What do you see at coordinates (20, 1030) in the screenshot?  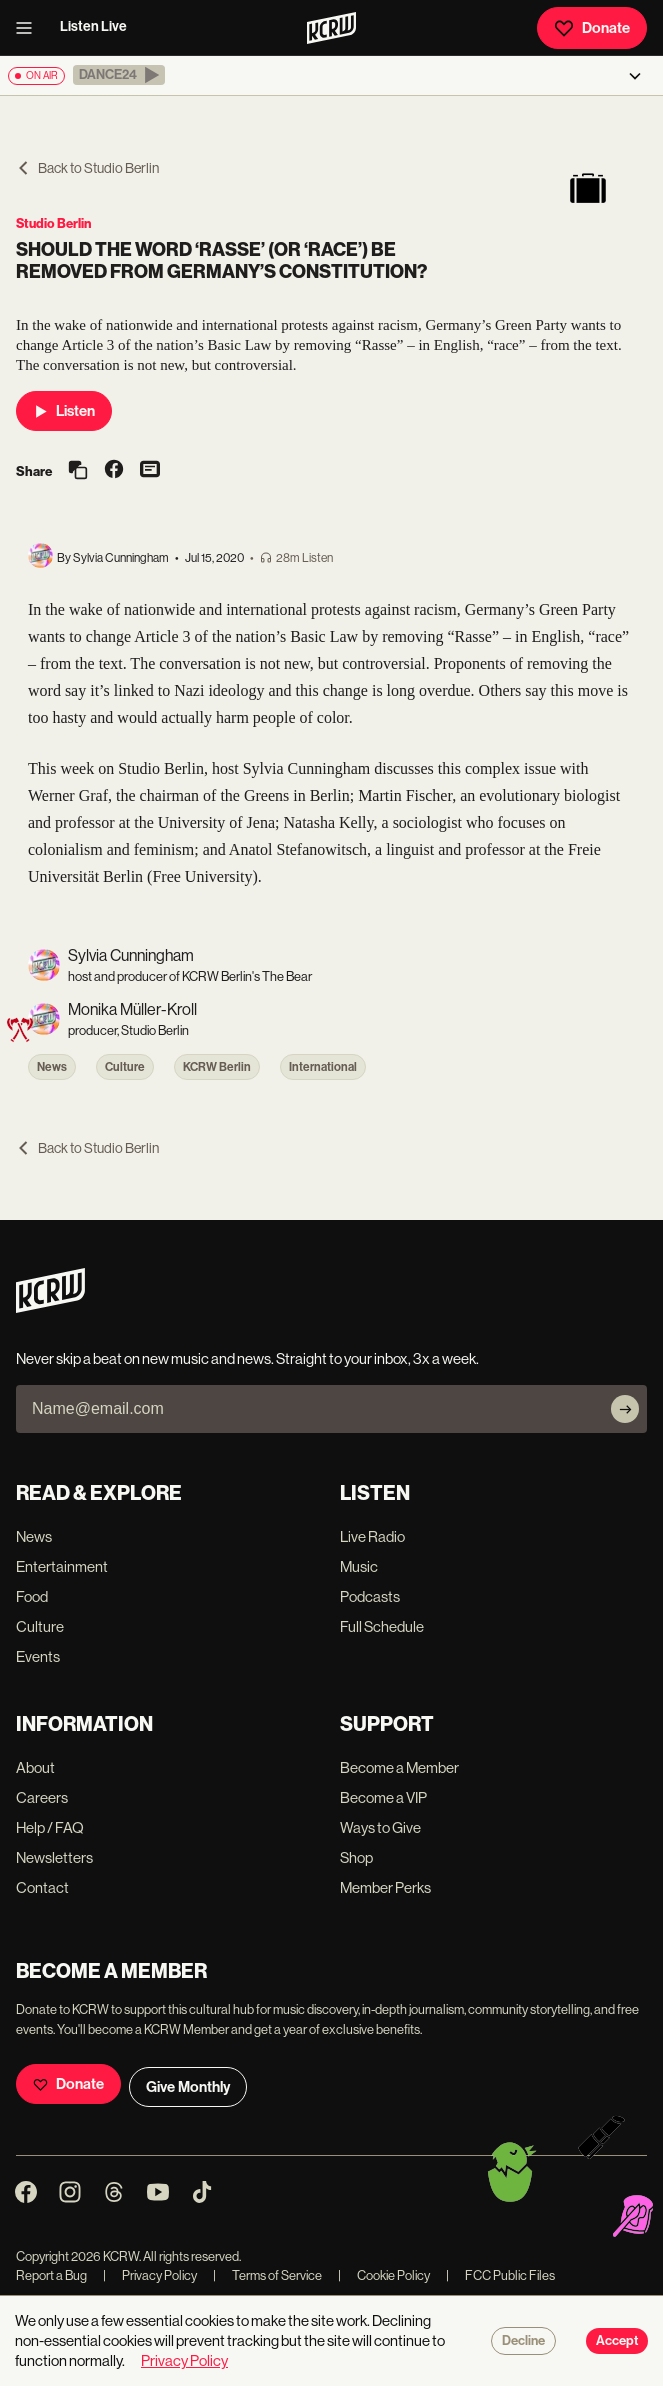 I see `access combat or battle features` at bounding box center [20, 1030].